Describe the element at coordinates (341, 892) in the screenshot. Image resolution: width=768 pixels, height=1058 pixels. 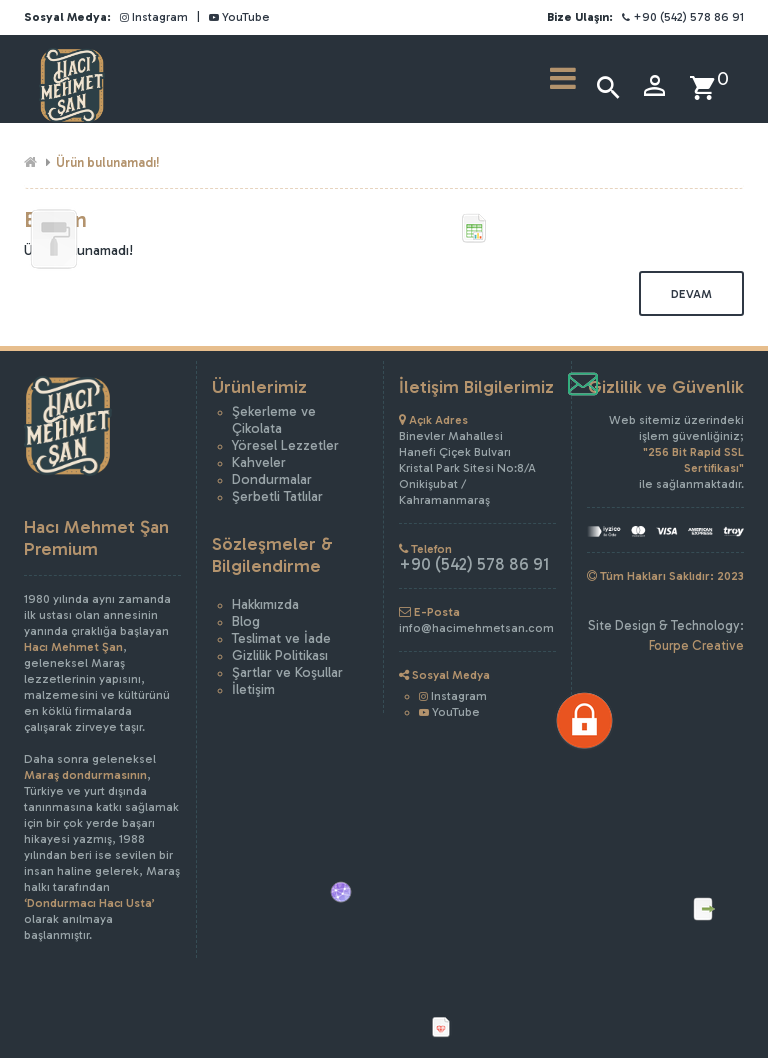
I see `open internet browser or web applications` at that location.